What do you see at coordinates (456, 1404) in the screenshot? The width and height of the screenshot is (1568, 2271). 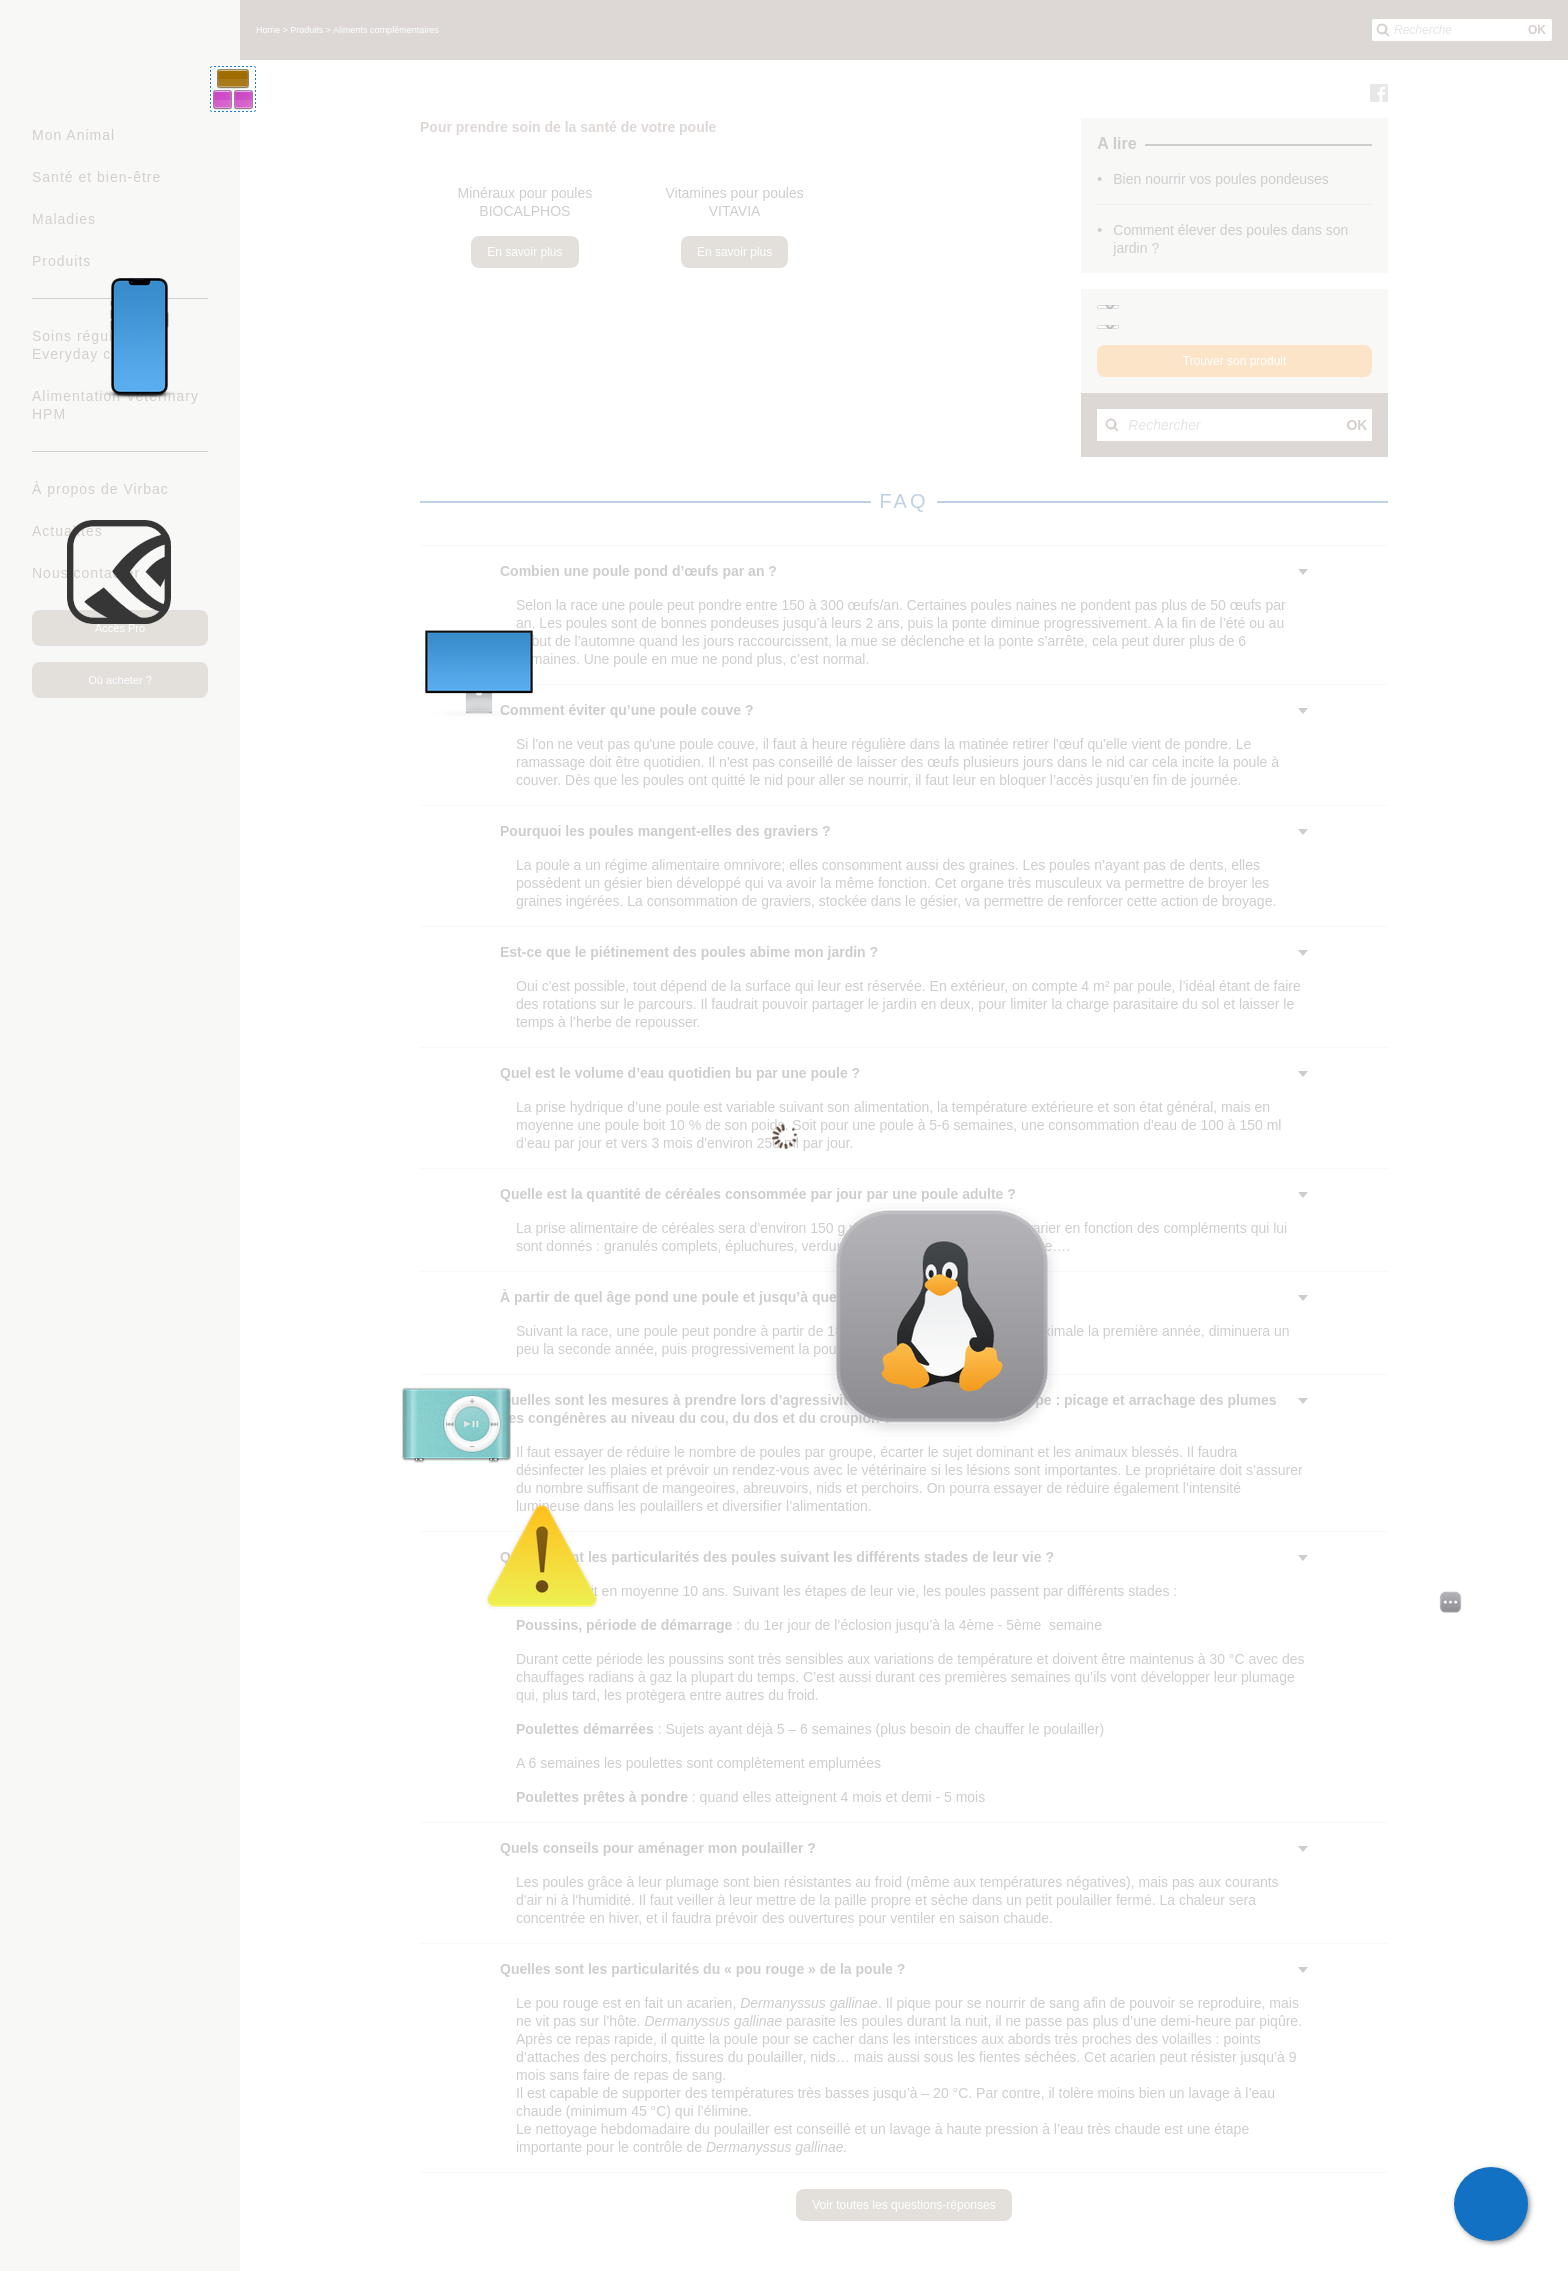 I see `iPod shuffle device connected` at bounding box center [456, 1404].